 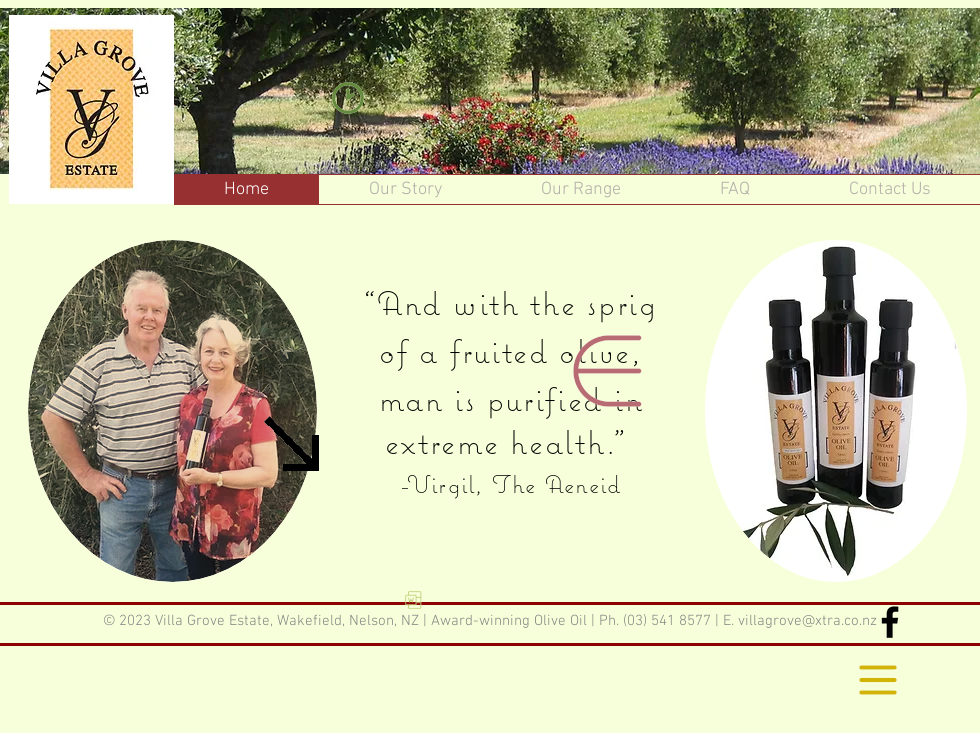 I want to click on navigate to the bottom-right section, so click(x=293, y=445).